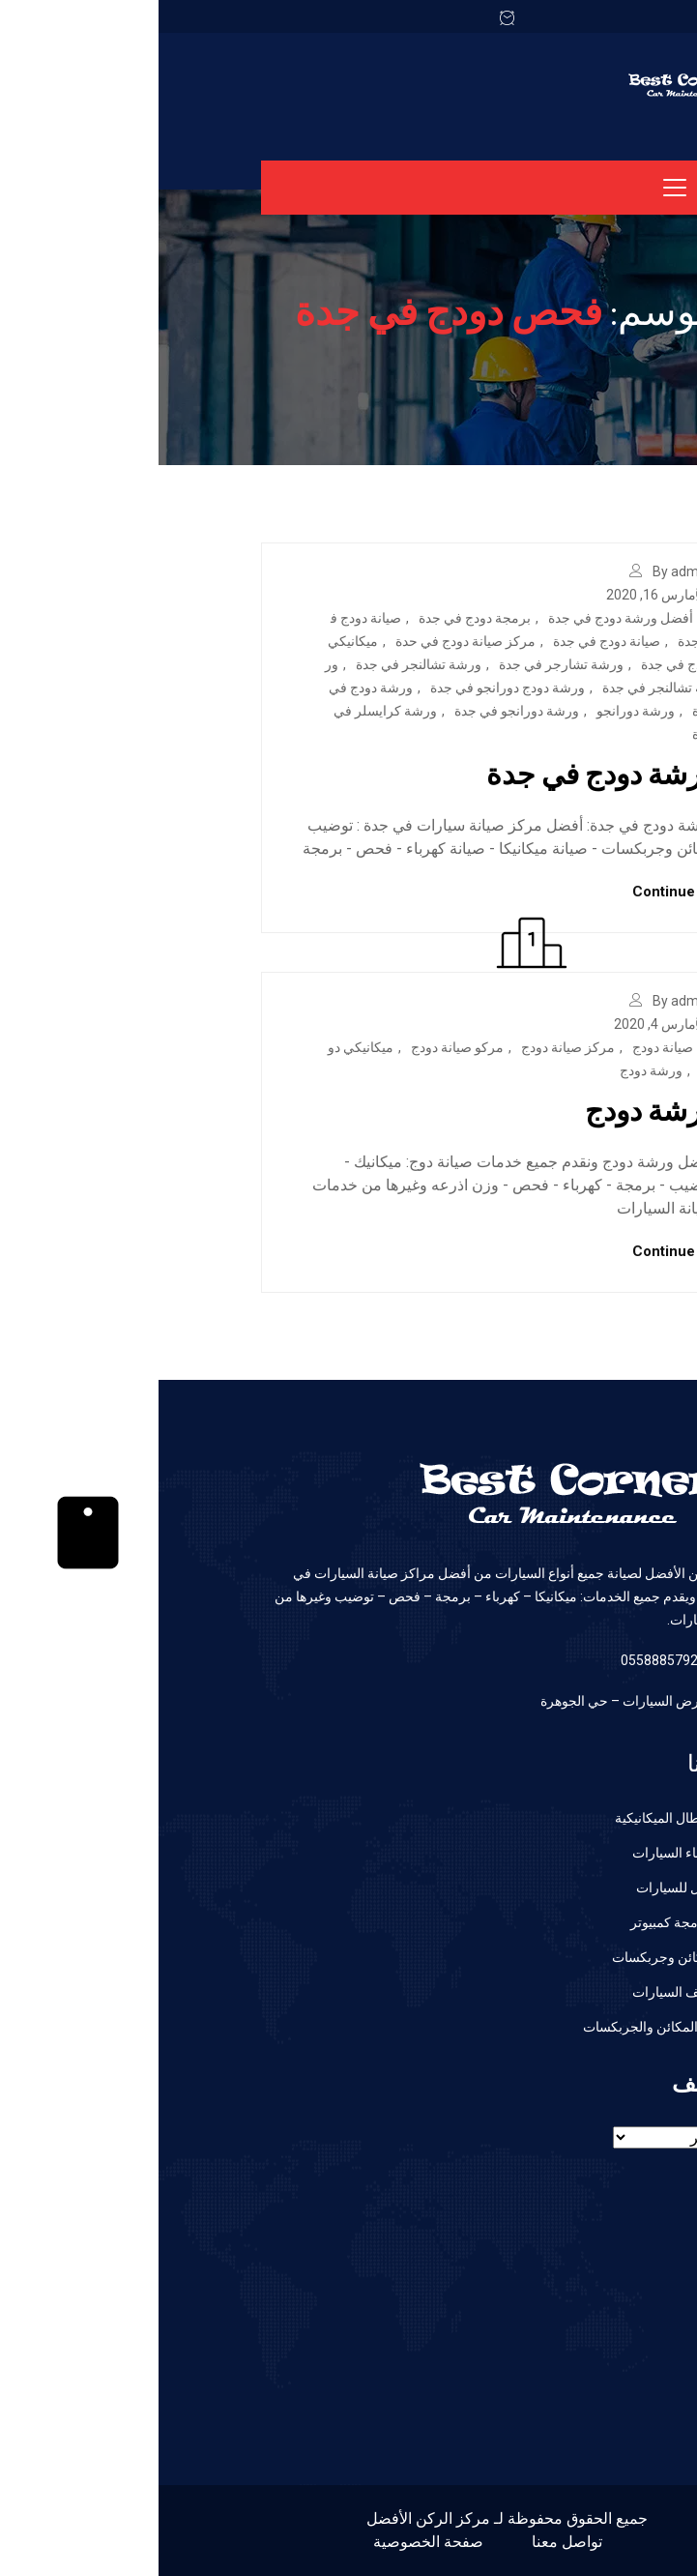 The width and height of the screenshot is (697, 2576). I want to click on view leaderboard rankings, so click(532, 943).